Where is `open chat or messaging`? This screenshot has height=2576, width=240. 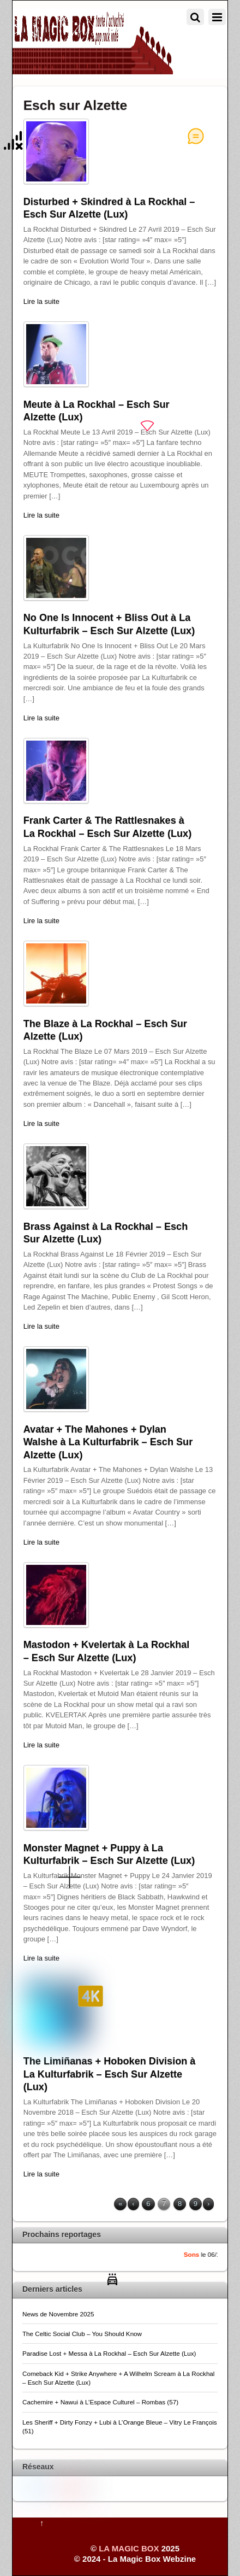 open chat or messaging is located at coordinates (196, 136).